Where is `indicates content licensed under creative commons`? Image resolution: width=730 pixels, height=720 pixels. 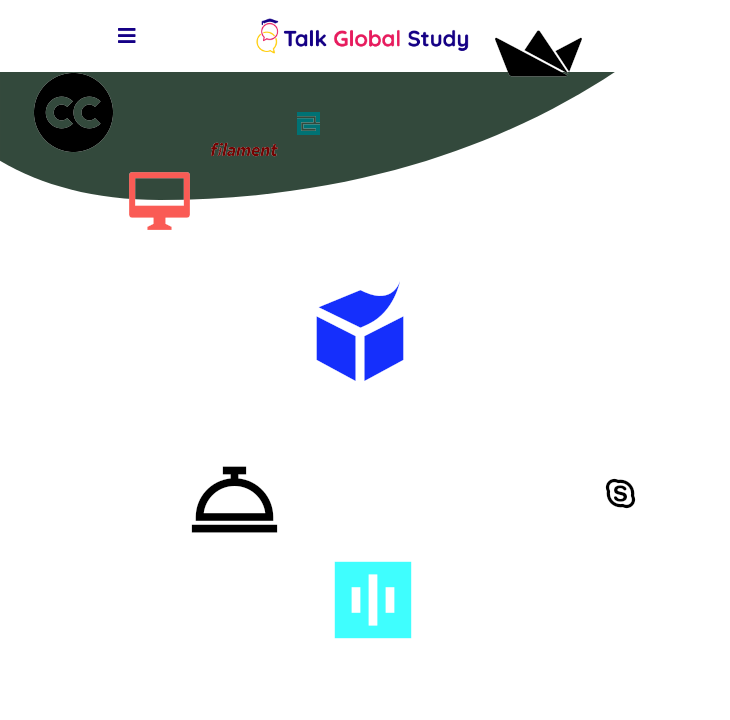
indicates content licensed under creative commons is located at coordinates (73, 112).